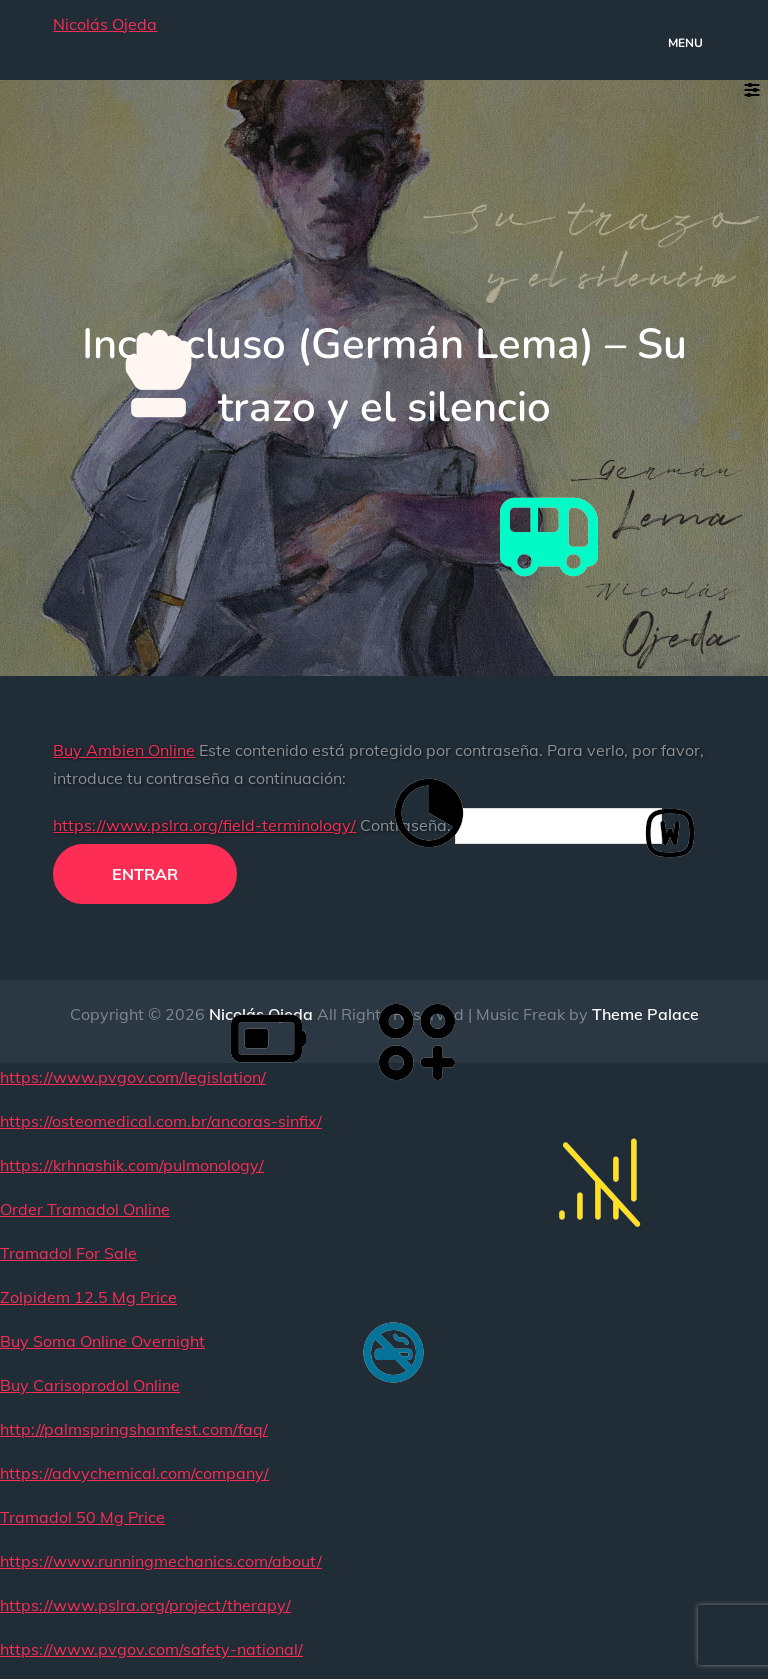 The image size is (768, 1679). Describe the element at coordinates (417, 1042) in the screenshot. I see `add a new item to a collection or group` at that location.